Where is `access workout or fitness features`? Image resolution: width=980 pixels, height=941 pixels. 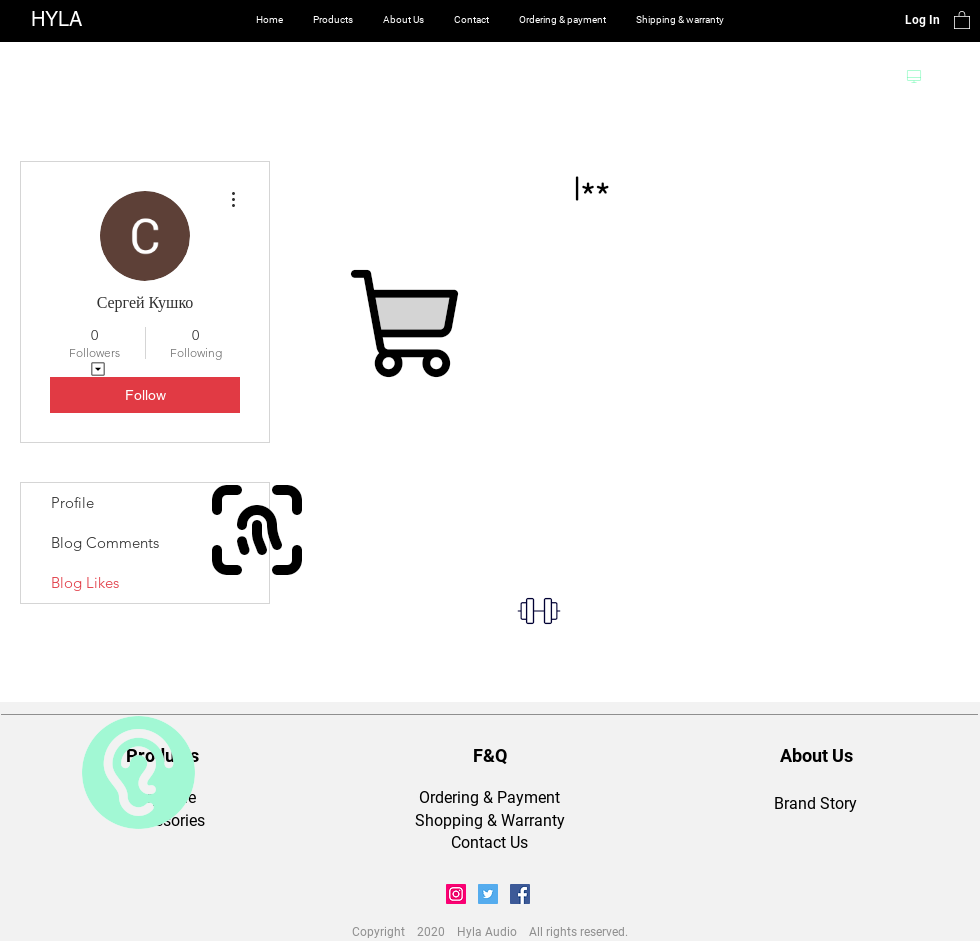
access workout or fitness features is located at coordinates (539, 611).